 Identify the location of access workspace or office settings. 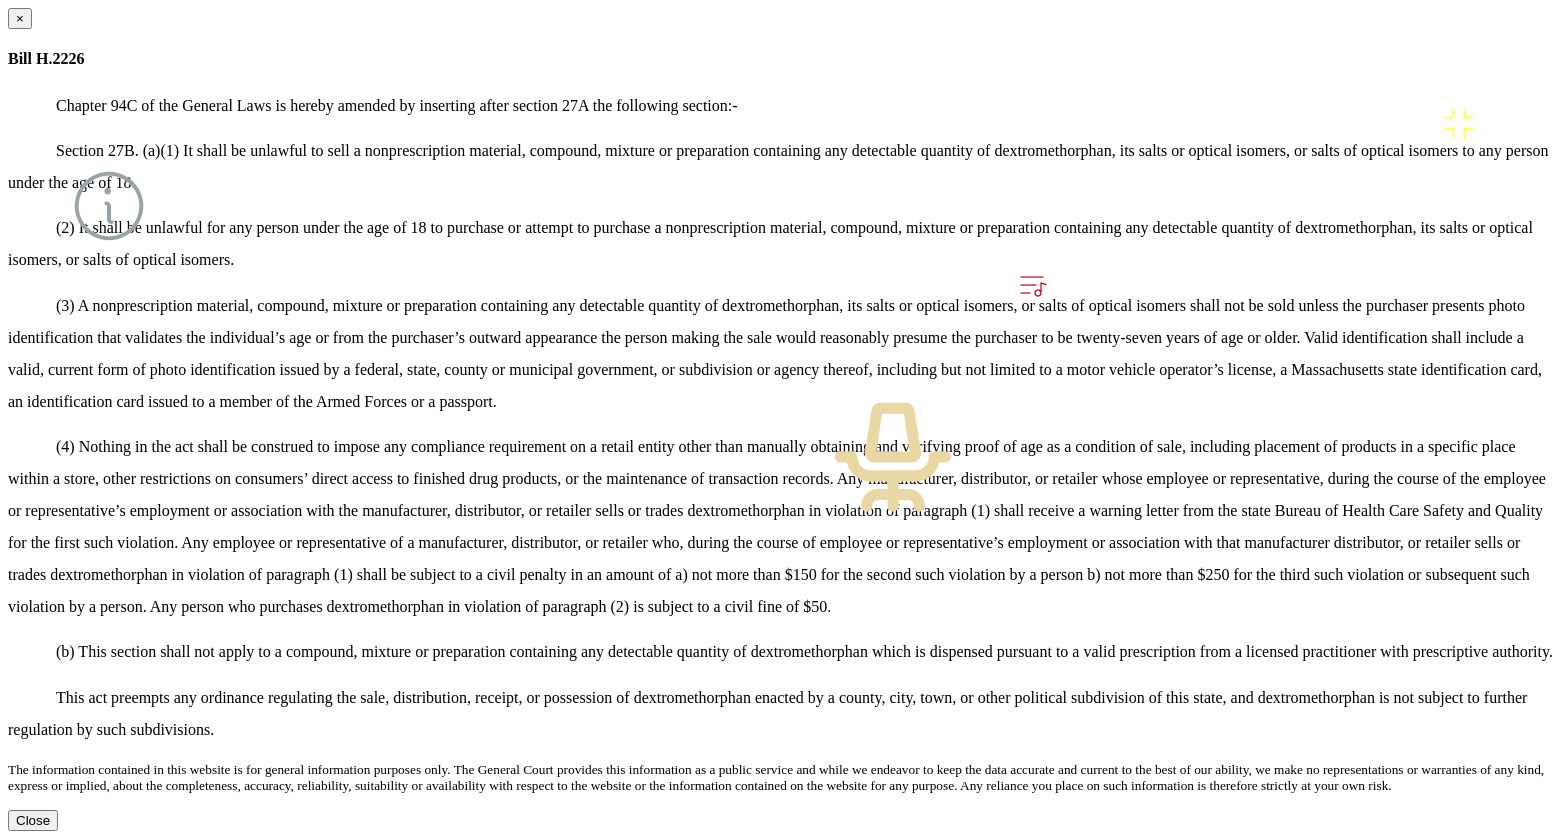
(893, 457).